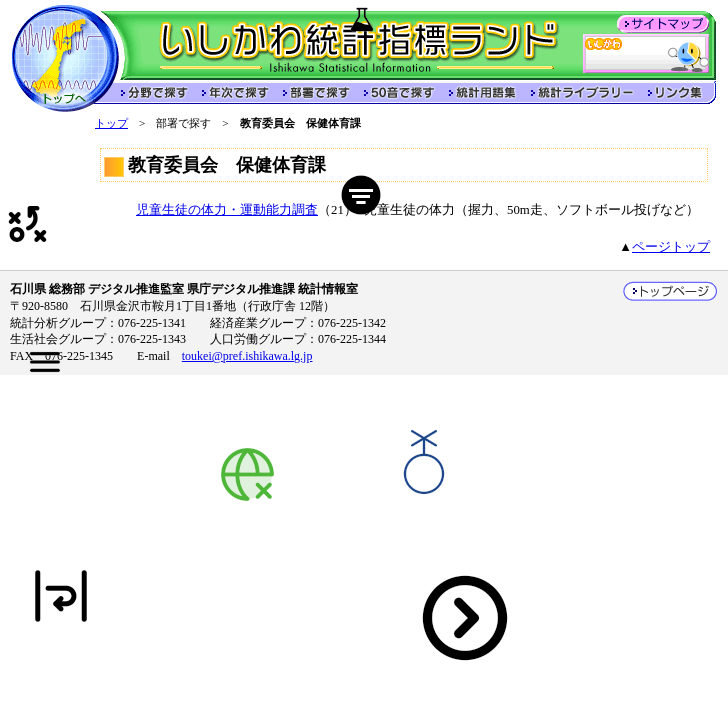  I want to click on access laboratory or science features, so click(362, 20).